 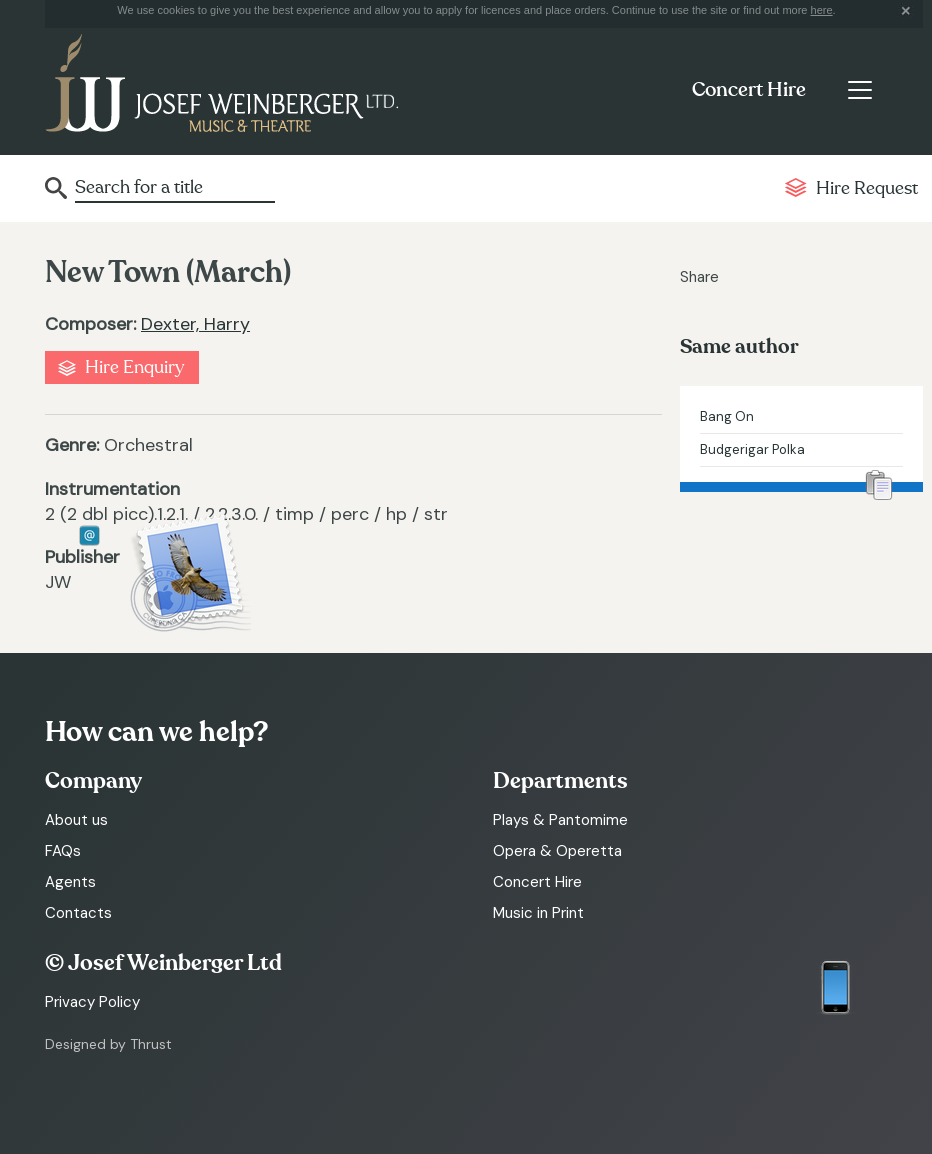 What do you see at coordinates (190, 572) in the screenshot?
I see `open mail preferences or settings` at bounding box center [190, 572].